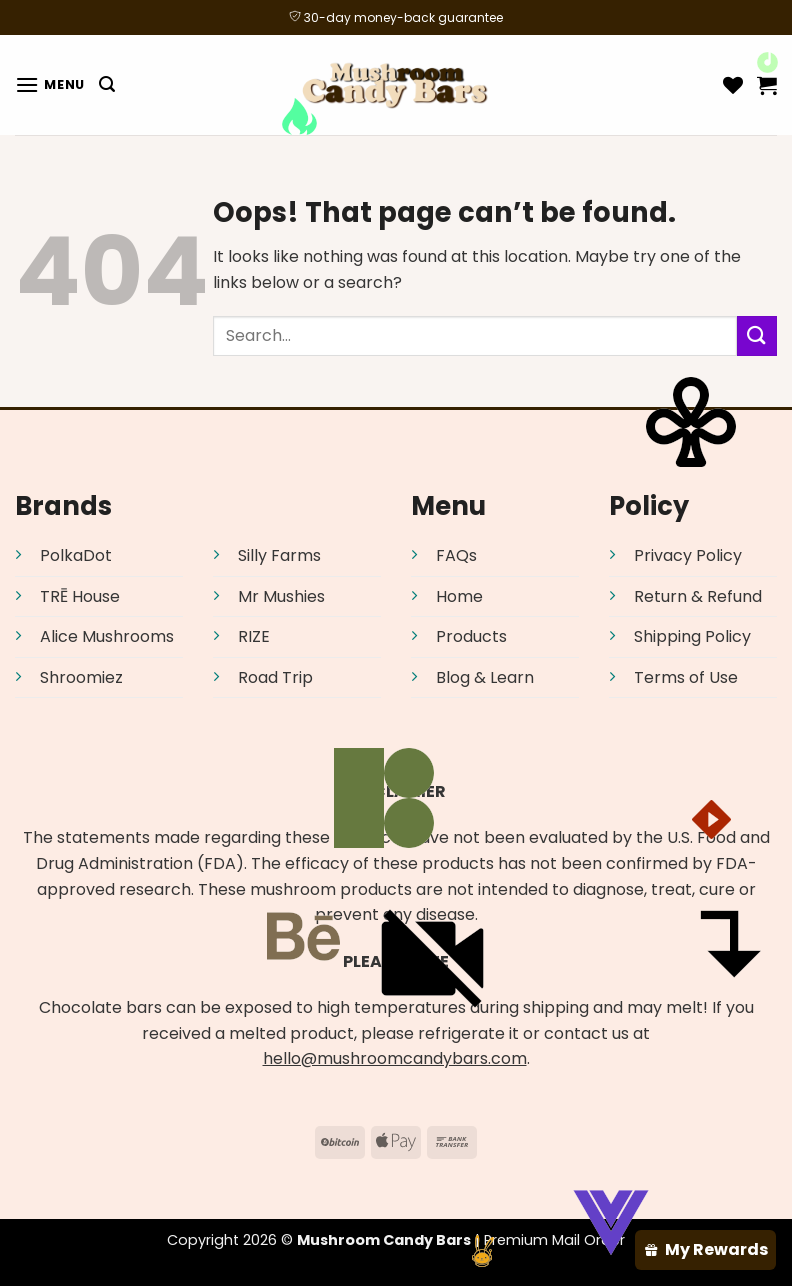 This screenshot has height=1286, width=792. Describe the element at coordinates (299, 116) in the screenshot. I see `fireship brand logo` at that location.